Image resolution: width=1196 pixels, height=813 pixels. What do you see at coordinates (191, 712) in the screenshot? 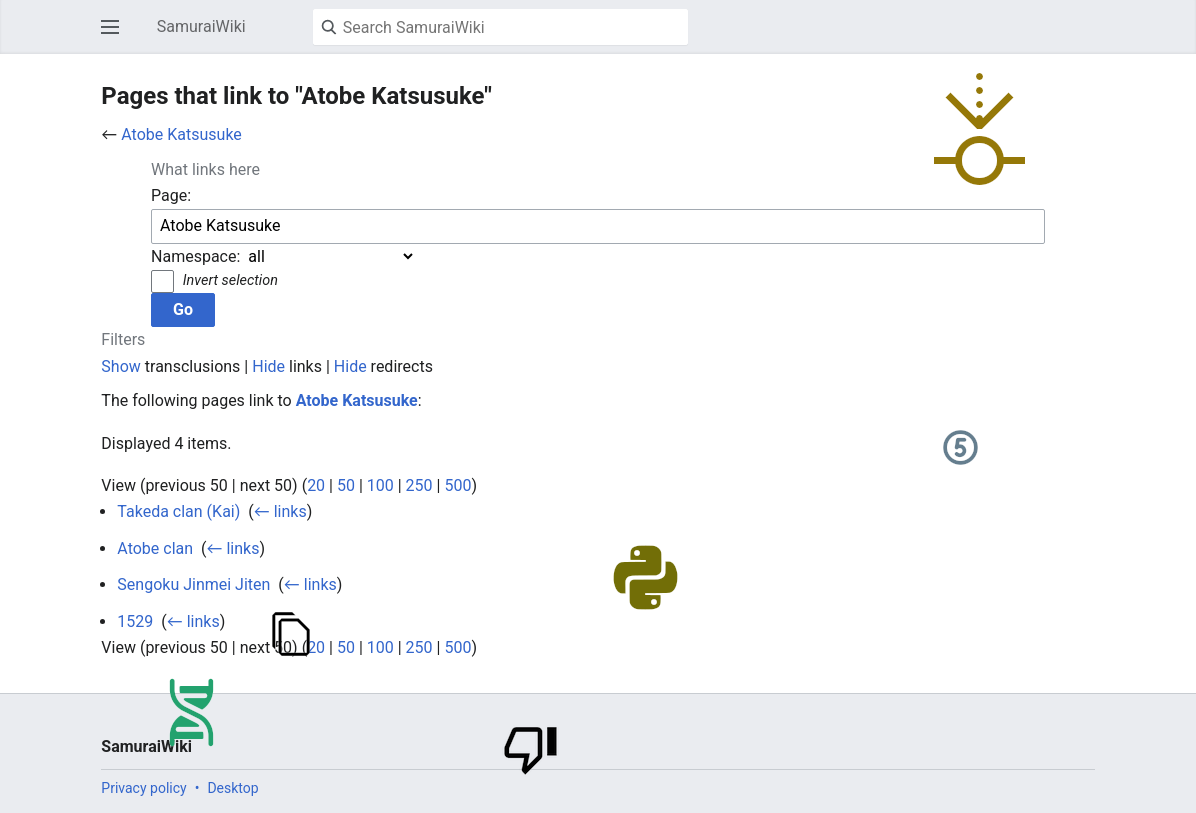
I see `access genetic or biological information` at bounding box center [191, 712].